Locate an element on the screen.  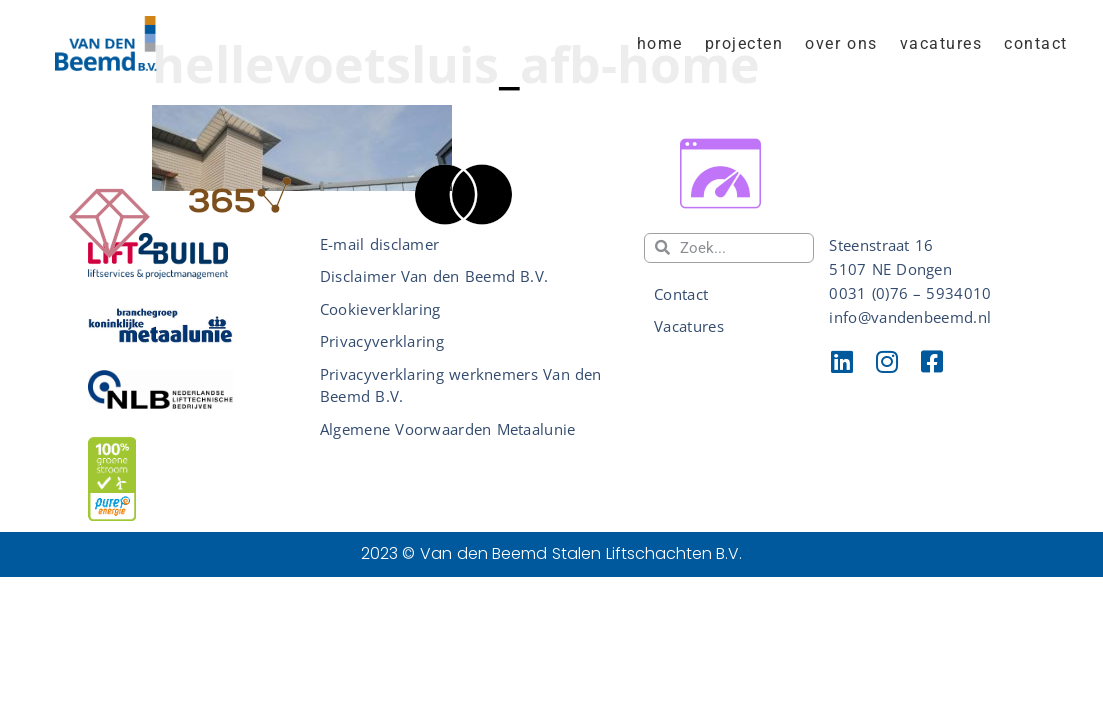
data.ai company logo is located at coordinates (109, 223).